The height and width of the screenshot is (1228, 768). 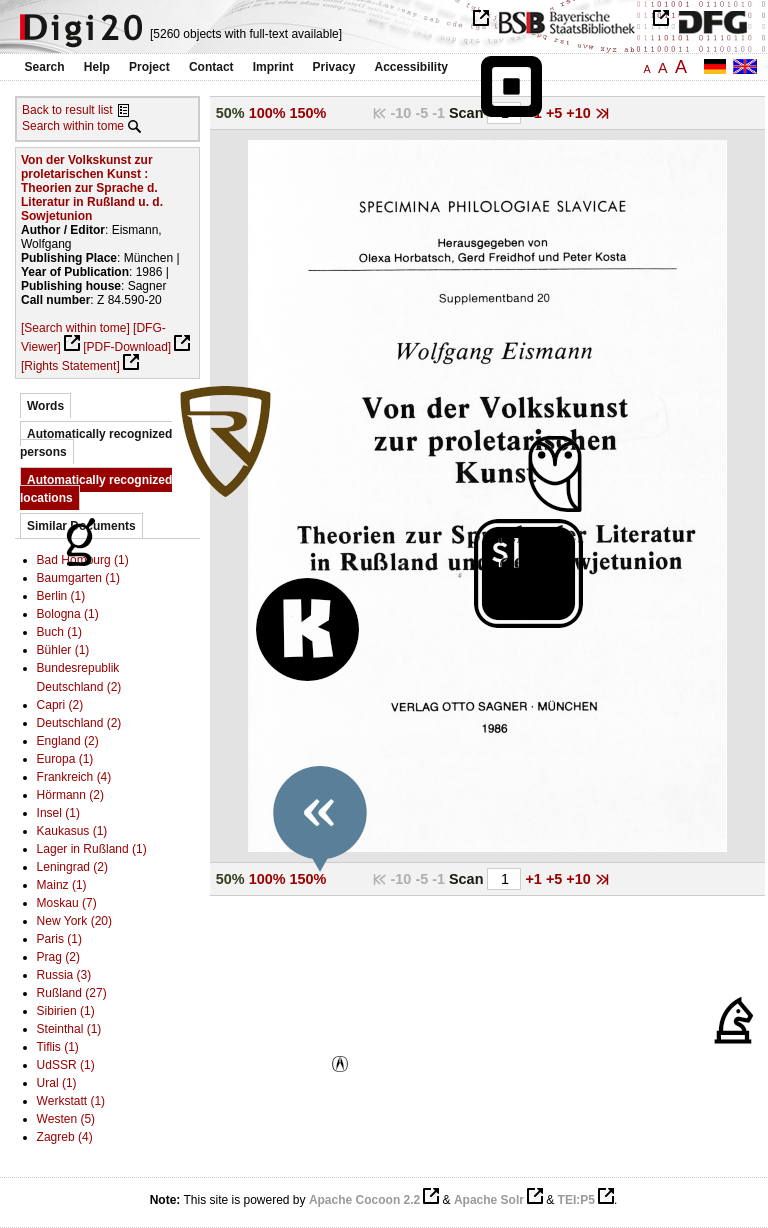 What do you see at coordinates (511, 86) in the screenshot?
I see `open the Square payment app` at bounding box center [511, 86].